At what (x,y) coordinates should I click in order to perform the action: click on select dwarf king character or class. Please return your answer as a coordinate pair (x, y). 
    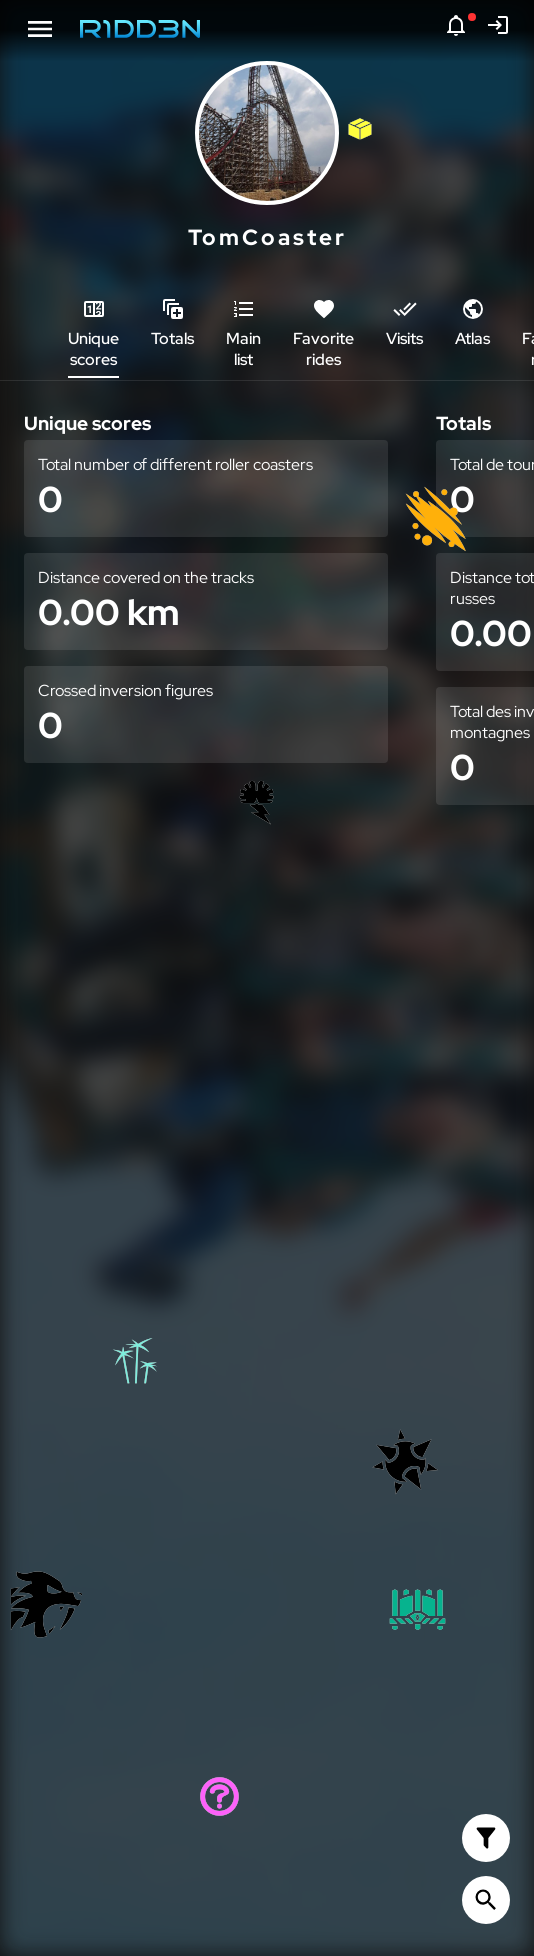
    Looking at the image, I should click on (417, 1608).